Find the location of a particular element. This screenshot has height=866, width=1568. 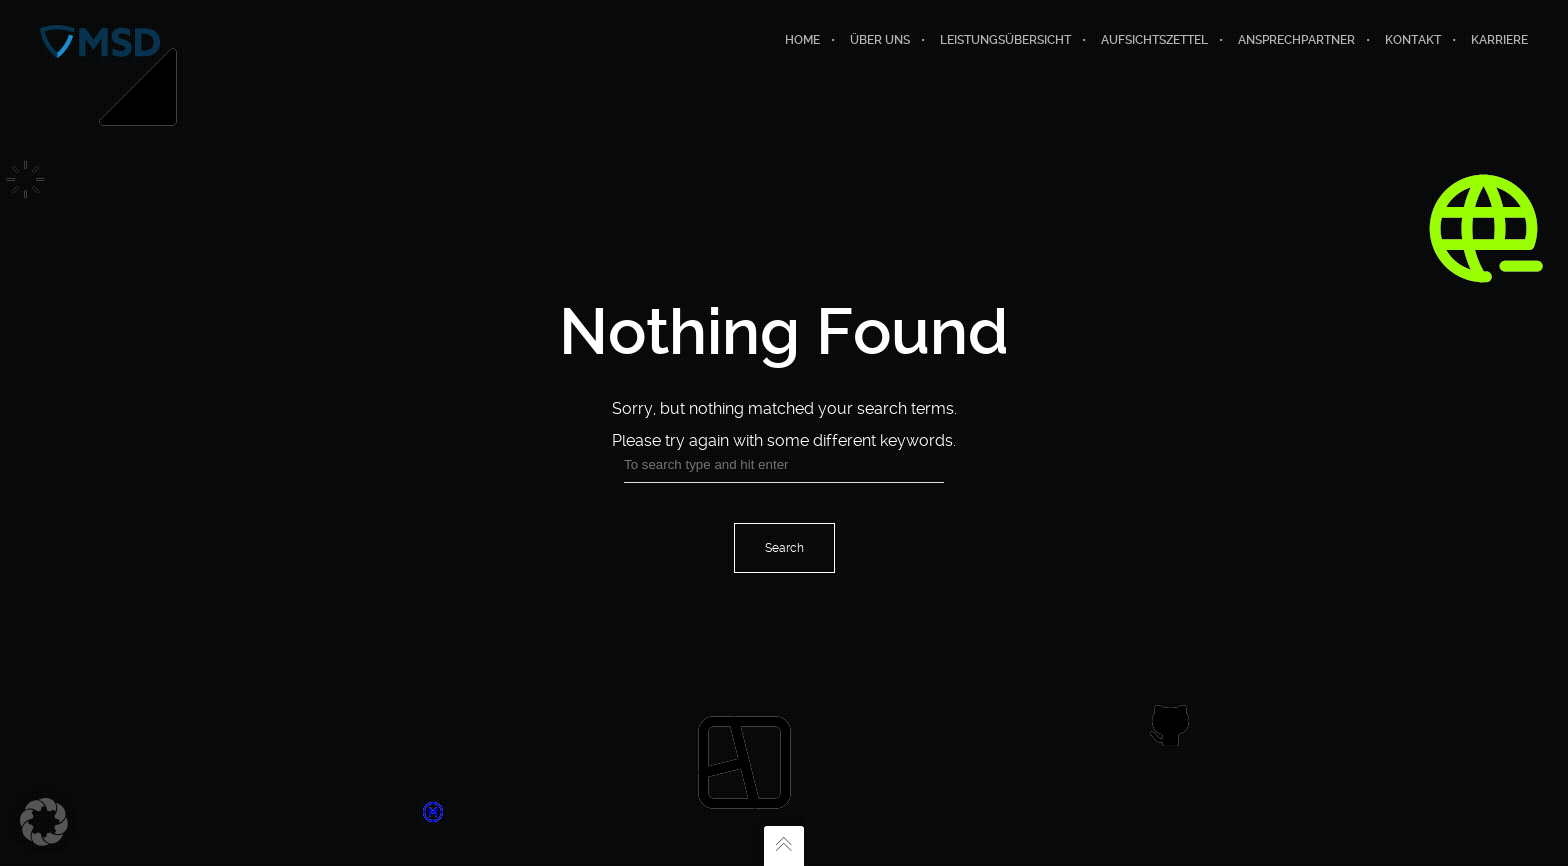

loading content in progress is located at coordinates (25, 179).